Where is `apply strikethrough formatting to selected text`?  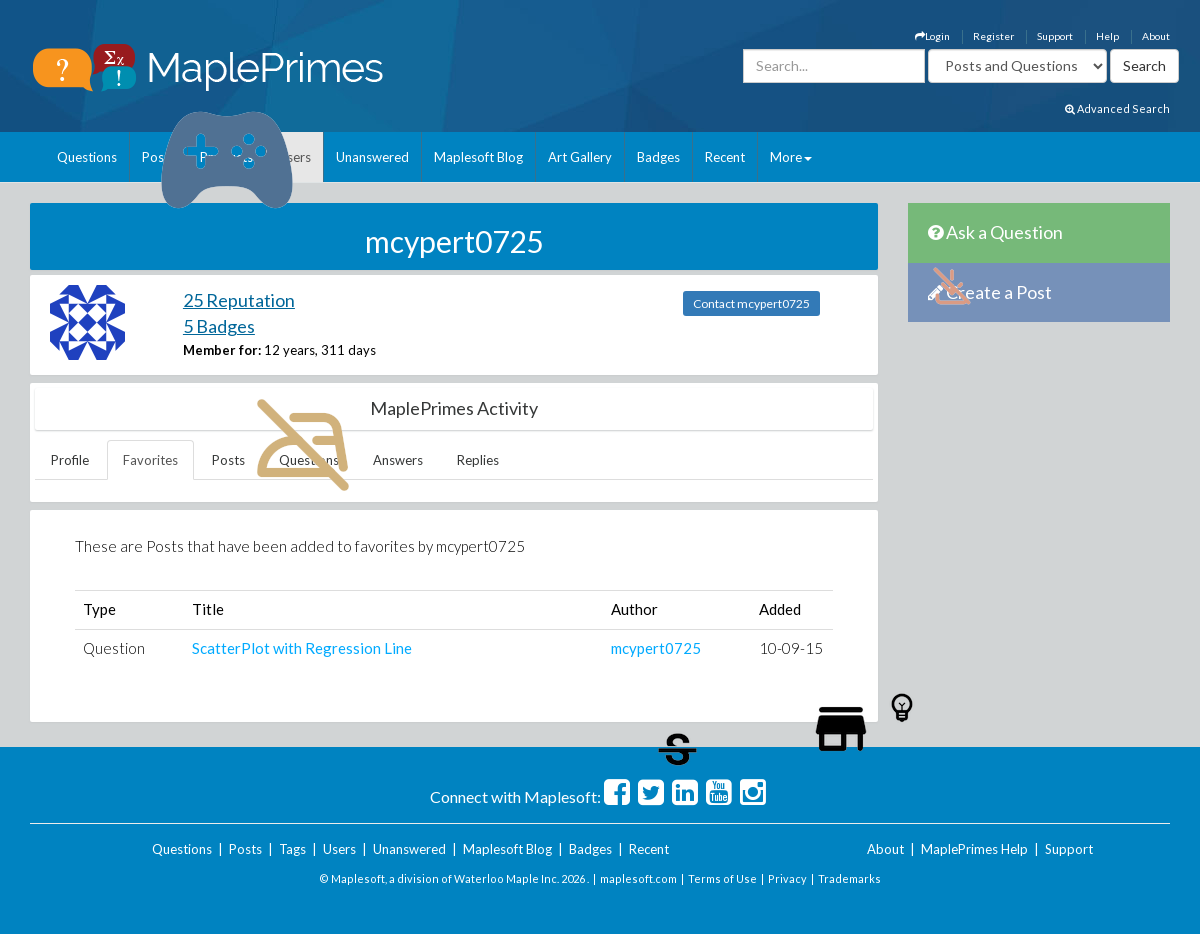 apply strikethrough formatting to selected text is located at coordinates (677, 752).